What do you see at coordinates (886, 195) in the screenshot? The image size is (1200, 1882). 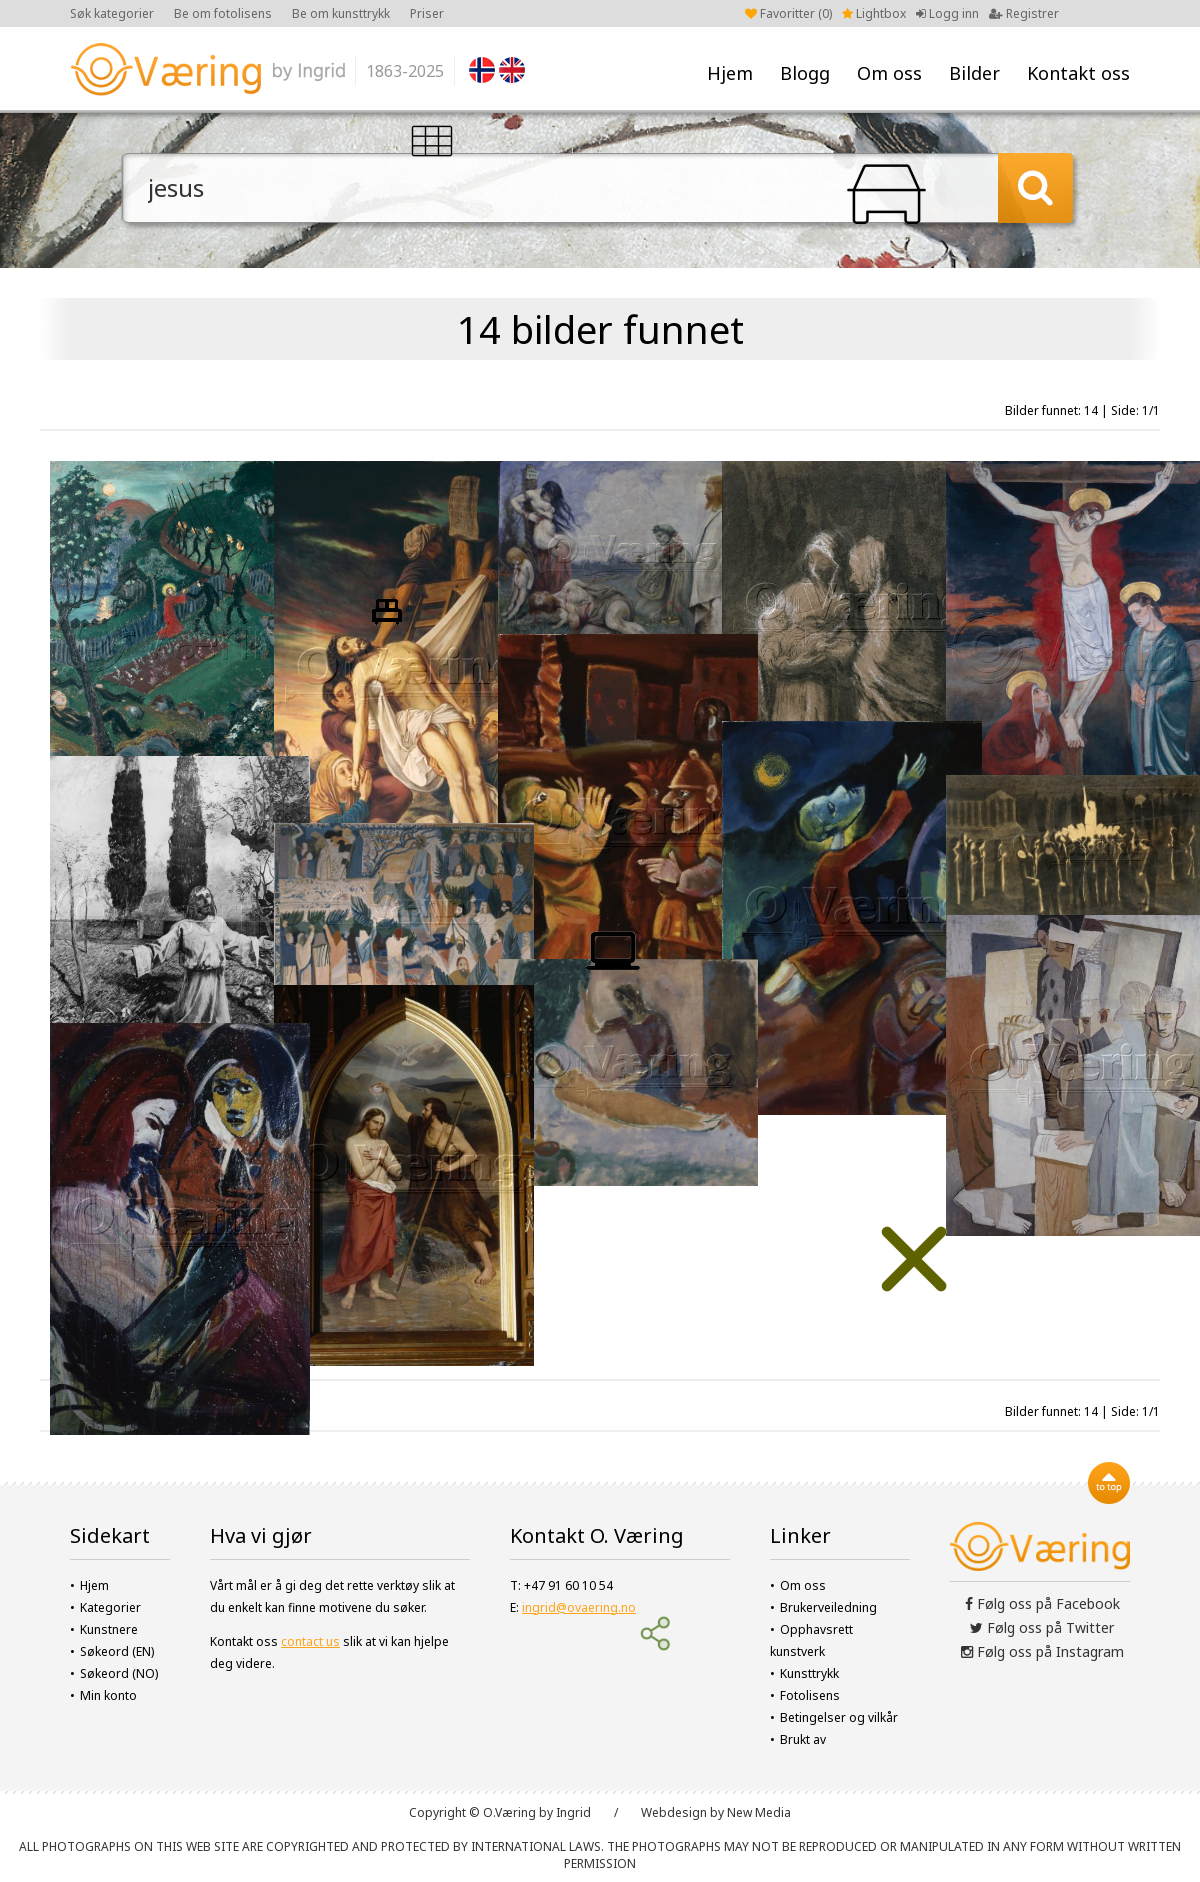 I see `access vehicle or car-related features` at bounding box center [886, 195].